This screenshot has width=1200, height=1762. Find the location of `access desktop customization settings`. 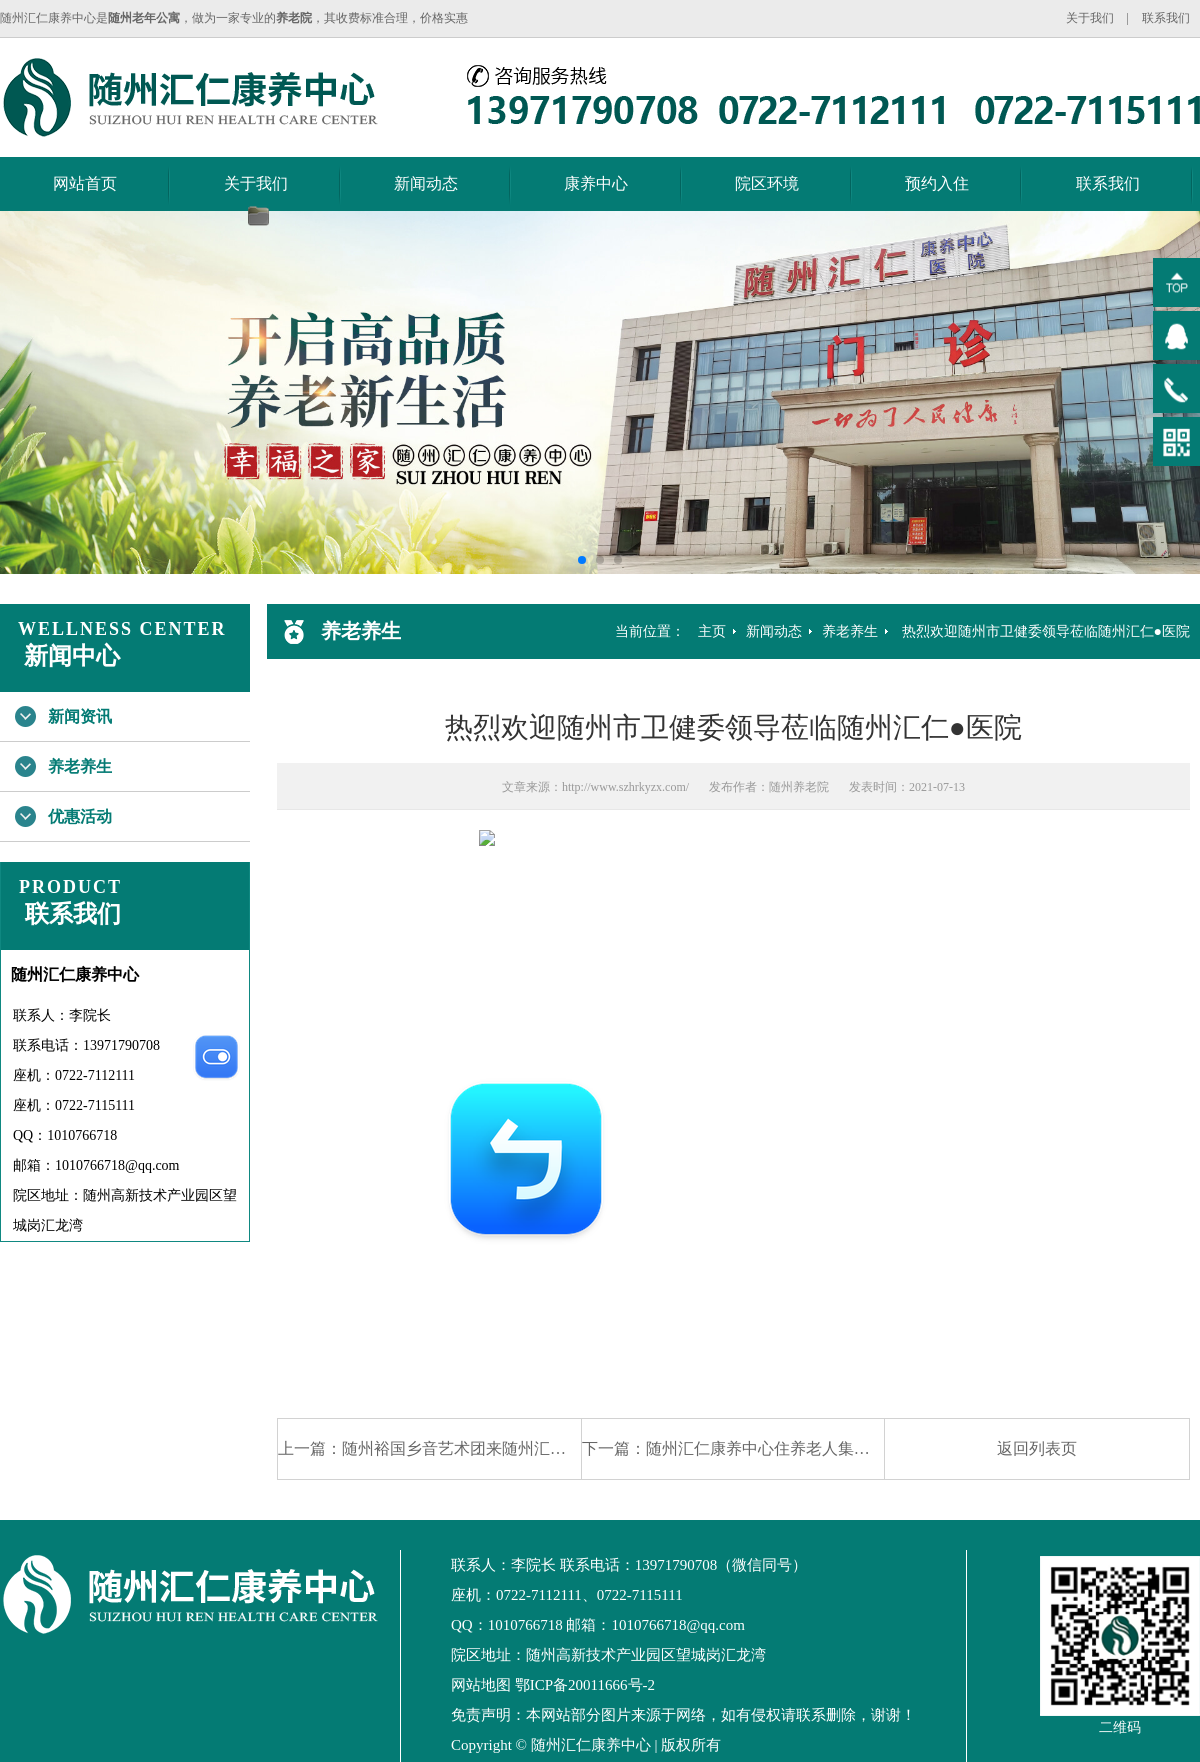

access desktop customization settings is located at coordinates (216, 1057).